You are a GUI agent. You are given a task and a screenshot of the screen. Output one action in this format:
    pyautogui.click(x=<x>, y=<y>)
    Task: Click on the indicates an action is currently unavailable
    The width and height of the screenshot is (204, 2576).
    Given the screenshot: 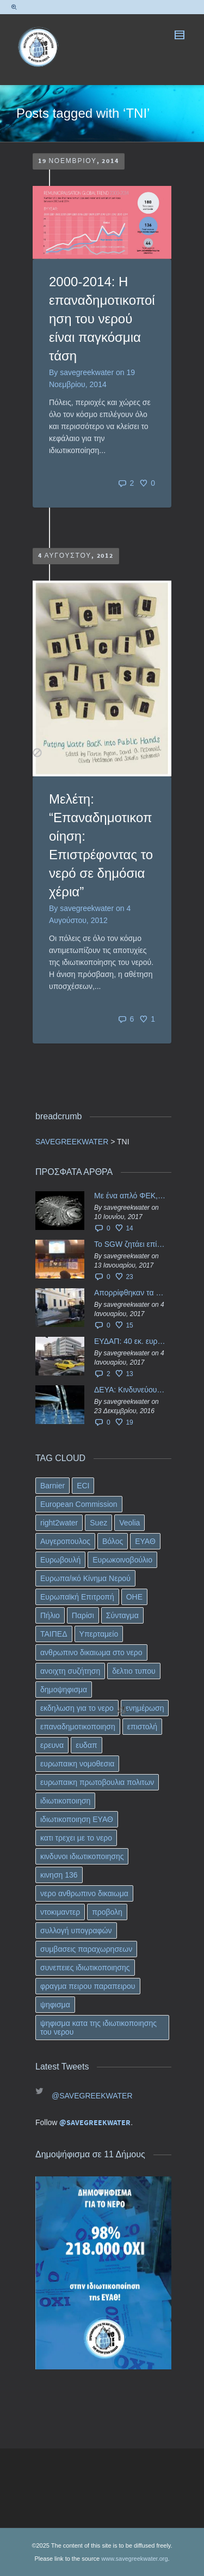 What is the action you would take?
    pyautogui.click(x=37, y=752)
    